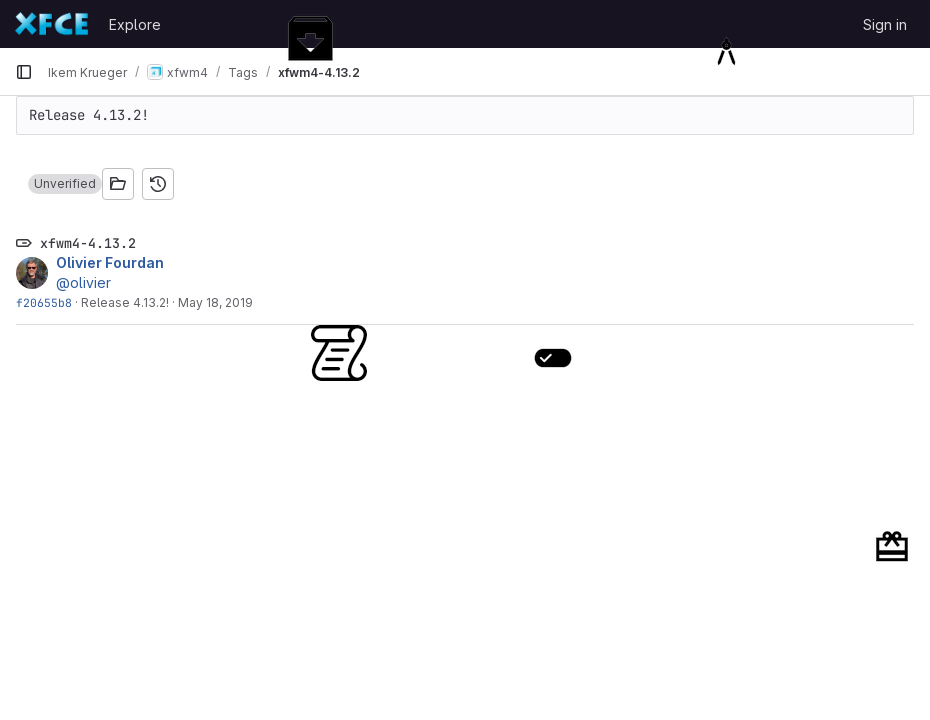  What do you see at coordinates (310, 38) in the screenshot?
I see `archive selected items` at bounding box center [310, 38].